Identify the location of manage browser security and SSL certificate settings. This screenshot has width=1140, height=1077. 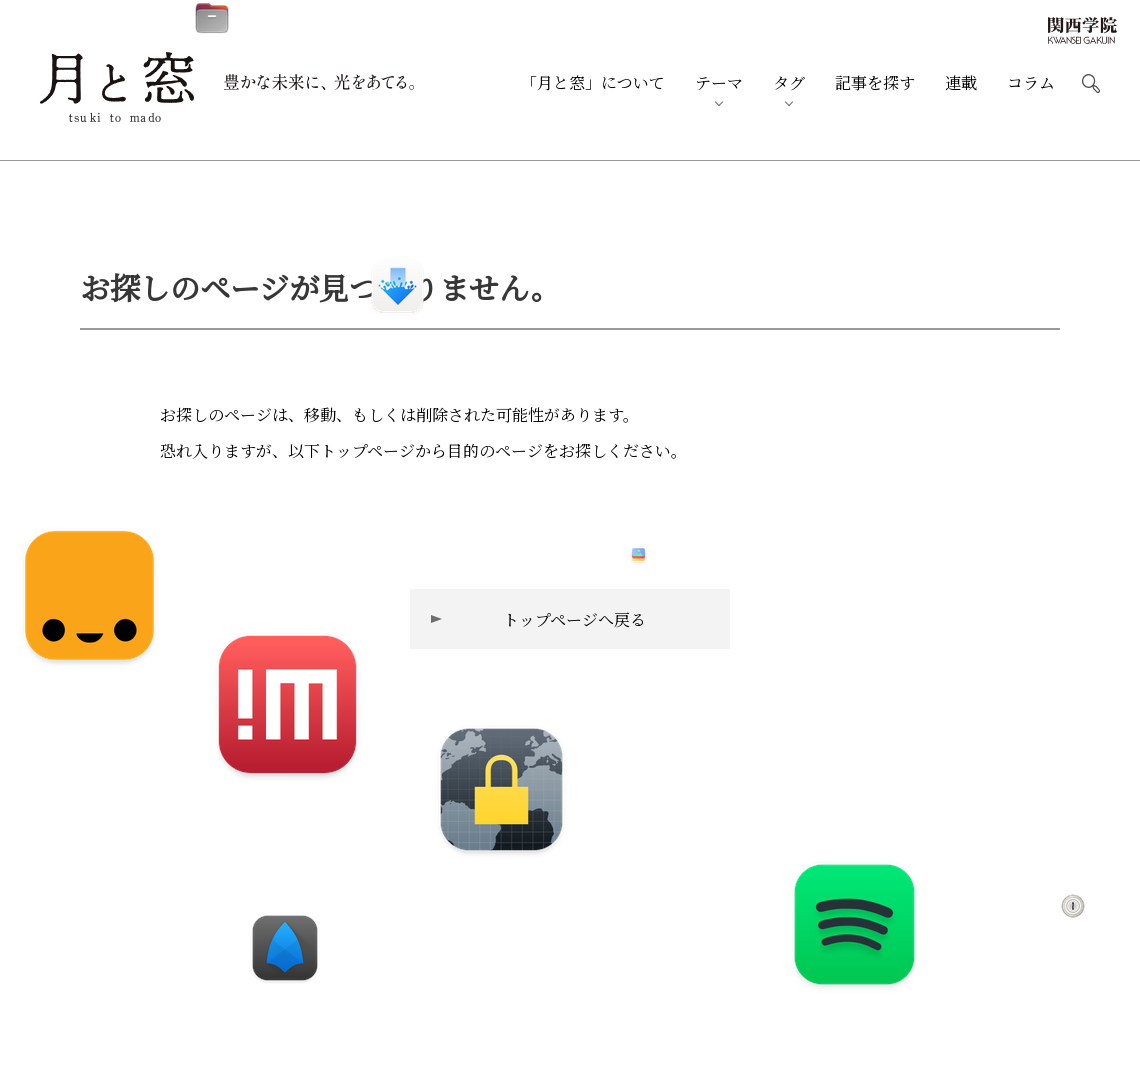
(501, 789).